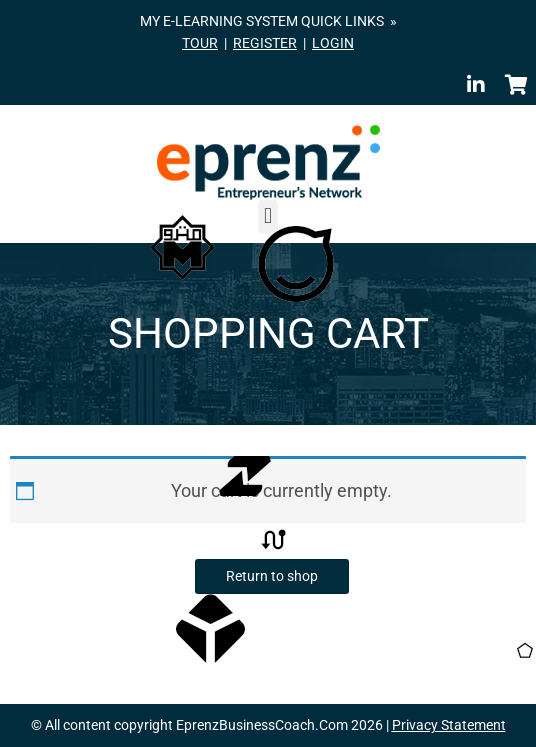 This screenshot has width=536, height=747. What do you see at coordinates (245, 476) in the screenshot?
I see `zincsearch logo` at bounding box center [245, 476].